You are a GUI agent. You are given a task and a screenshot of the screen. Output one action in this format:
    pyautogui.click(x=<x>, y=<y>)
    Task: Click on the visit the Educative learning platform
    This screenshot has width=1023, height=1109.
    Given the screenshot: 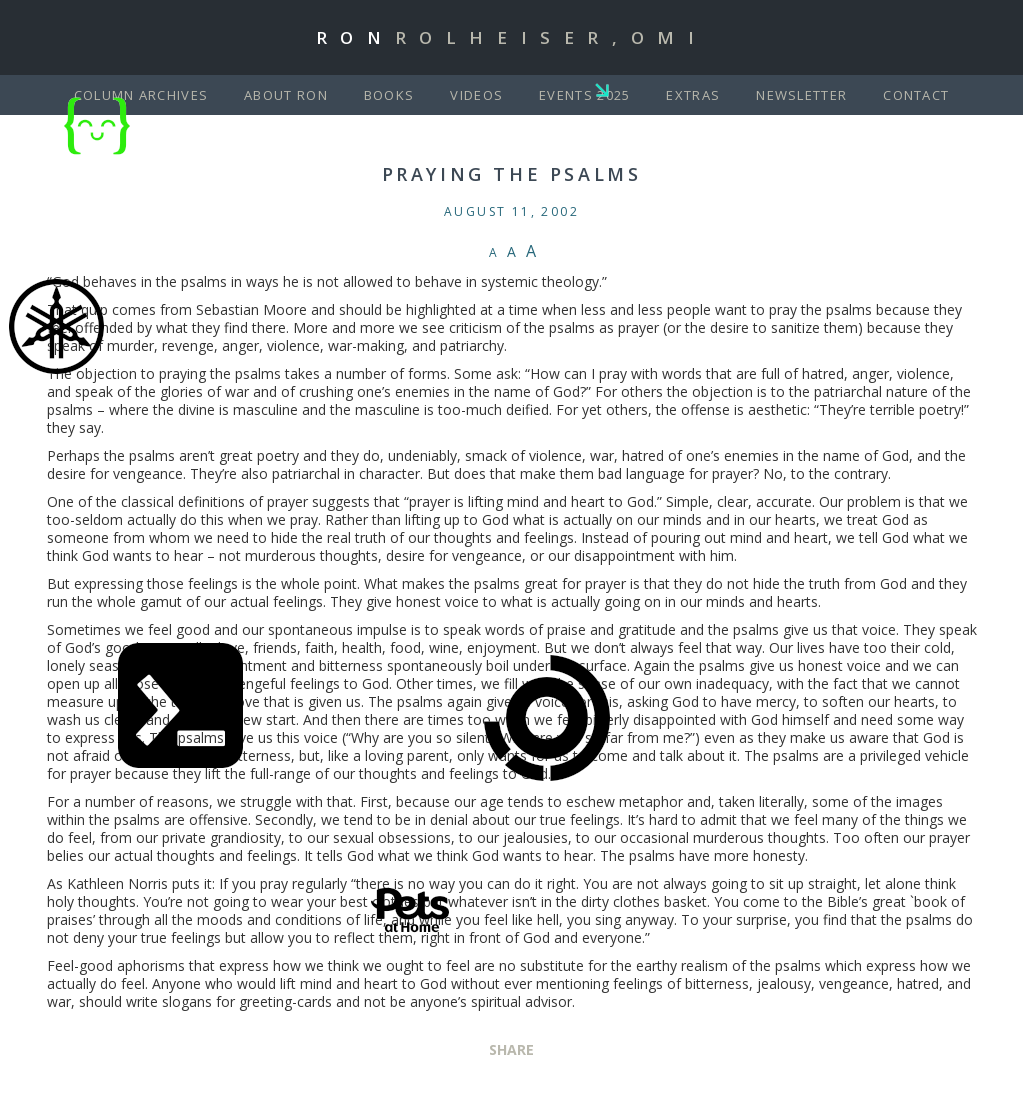 What is the action you would take?
    pyautogui.click(x=180, y=705)
    